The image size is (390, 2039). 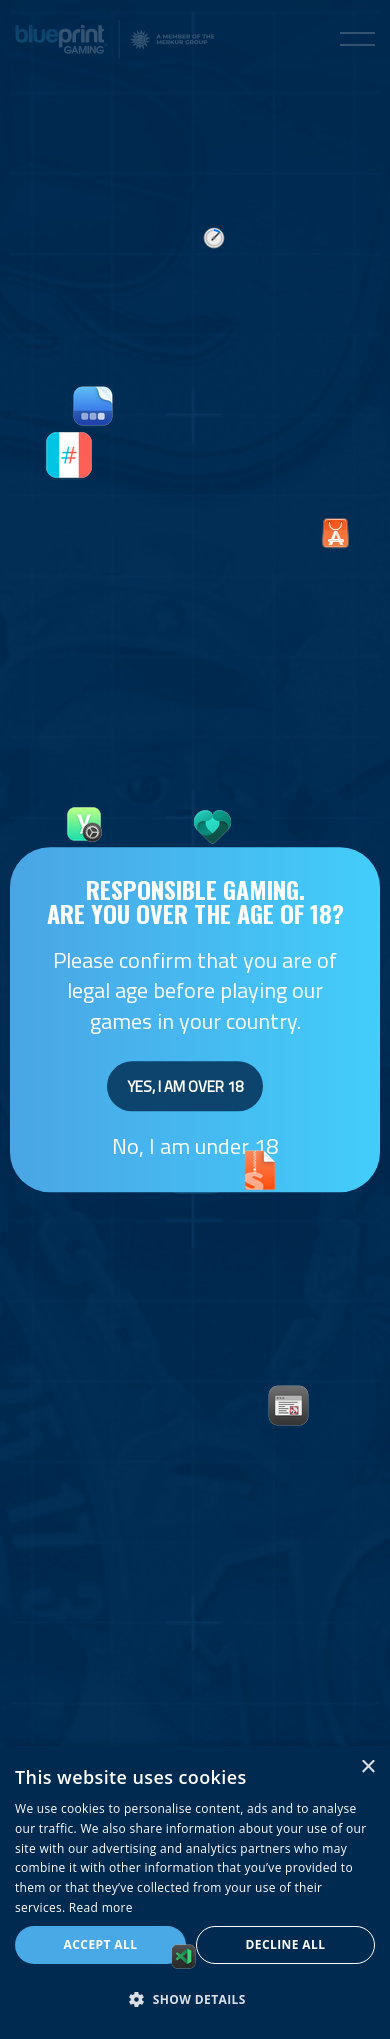 I want to click on open yubikey personalization settings, so click(x=84, y=824).